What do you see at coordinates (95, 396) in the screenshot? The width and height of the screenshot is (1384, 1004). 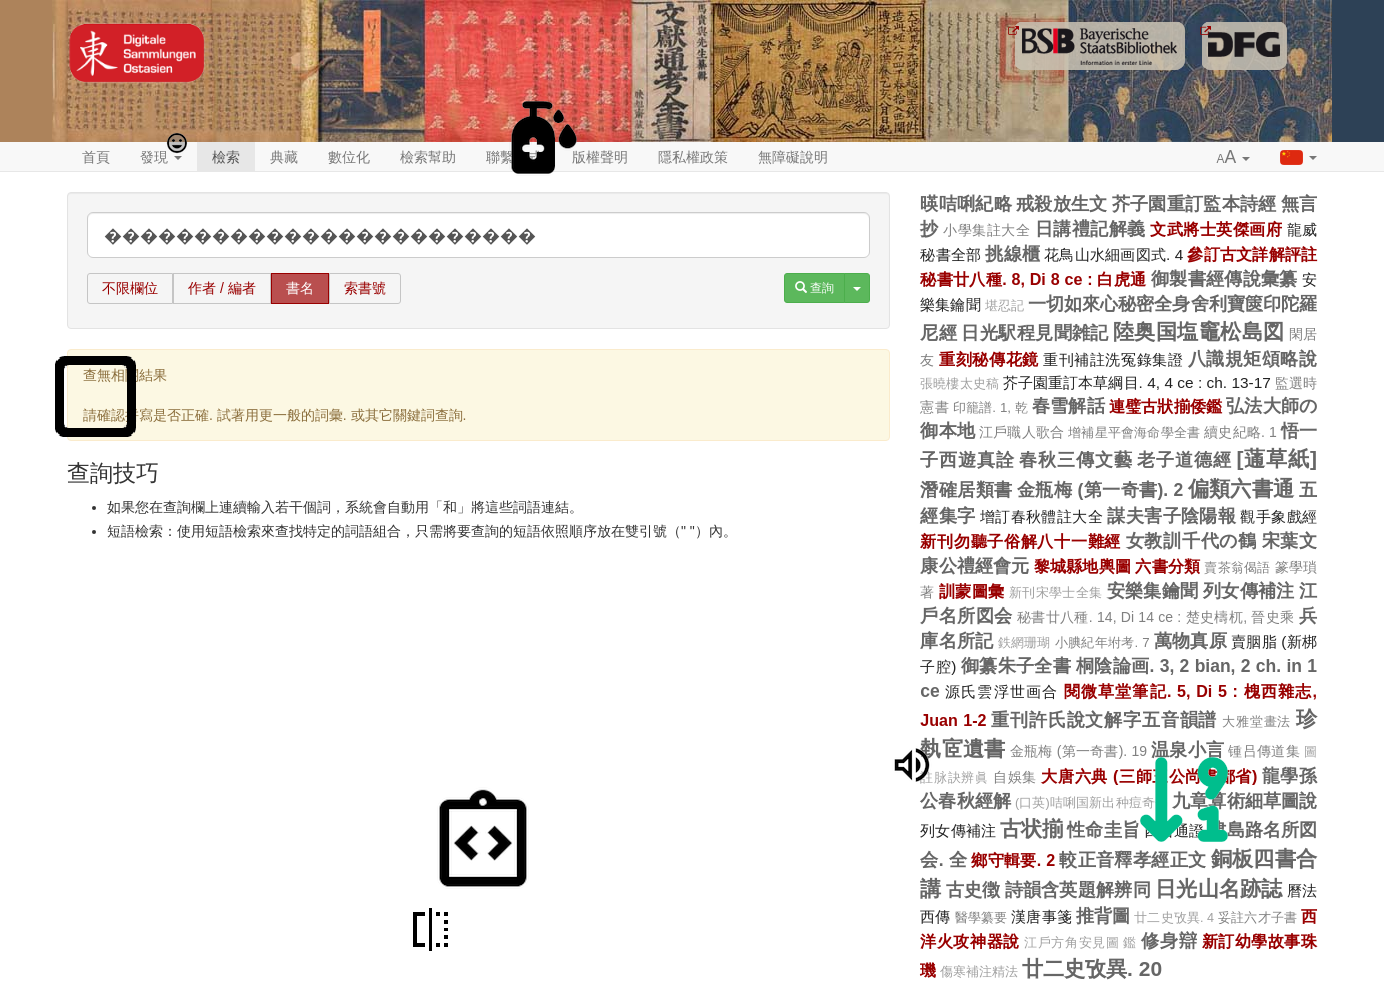 I see `select or crop a square area` at bounding box center [95, 396].